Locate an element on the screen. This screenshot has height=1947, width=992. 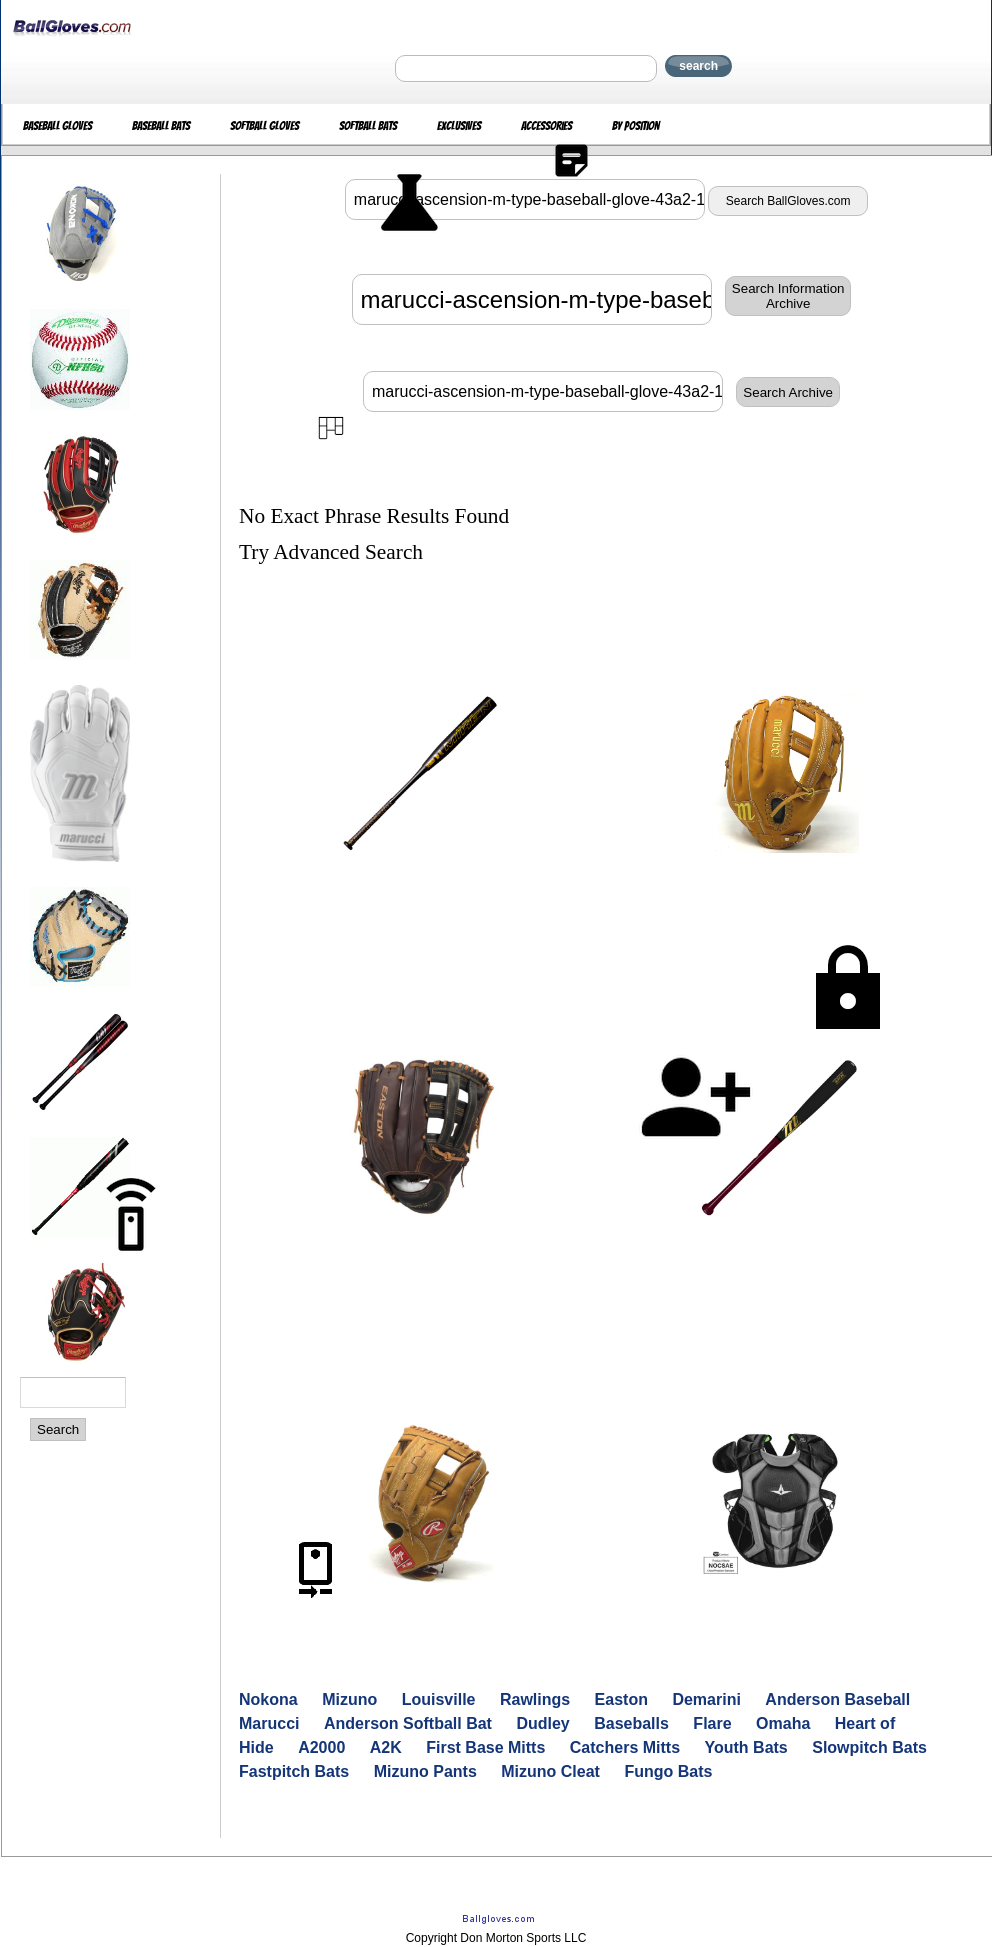
add a new contact or friend is located at coordinates (696, 1097).